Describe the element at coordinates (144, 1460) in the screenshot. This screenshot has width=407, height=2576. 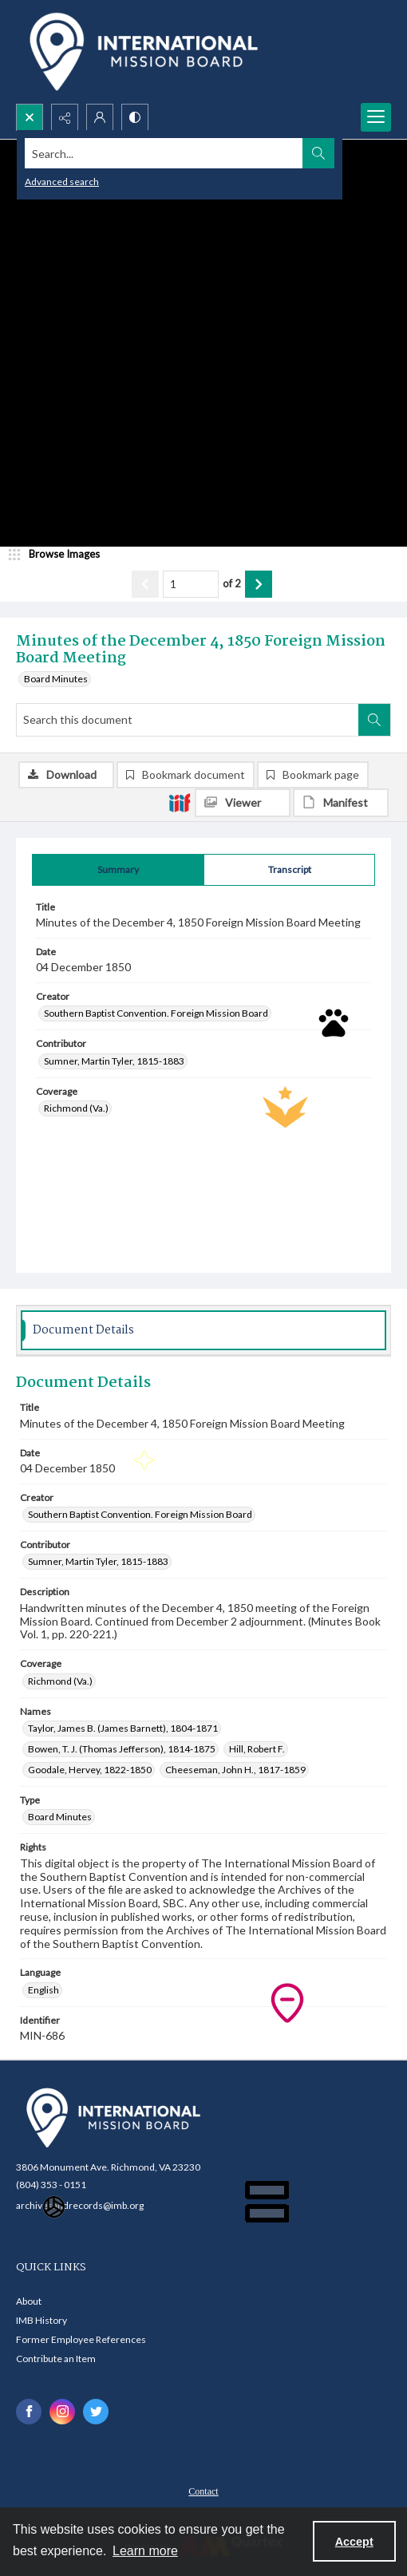
I see `indicates a featured or highlighted item` at that location.